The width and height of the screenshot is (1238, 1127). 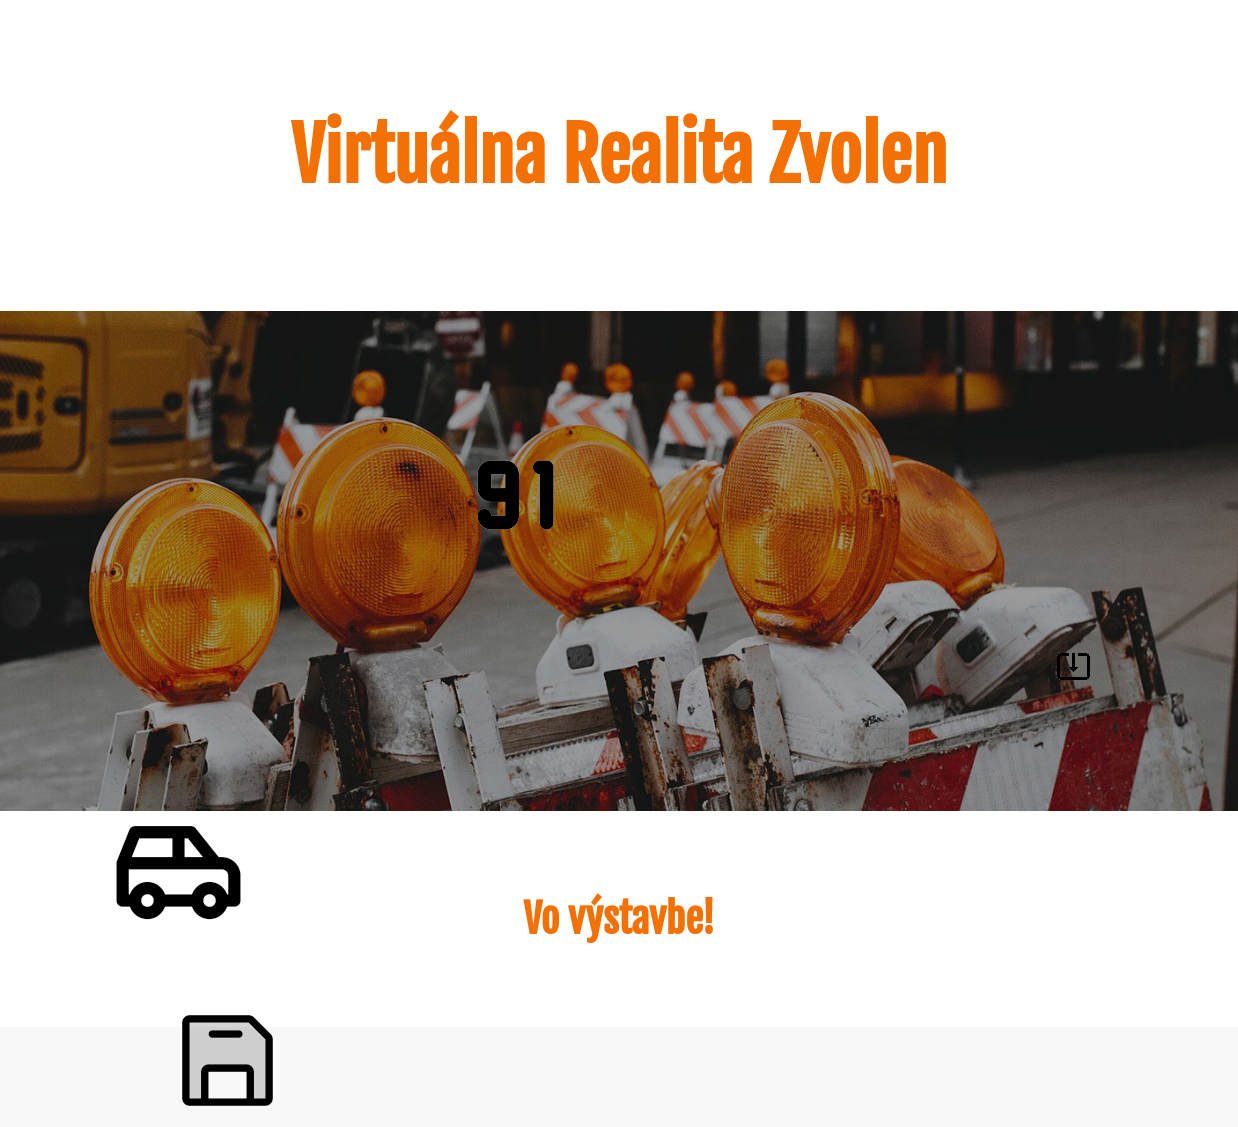 What do you see at coordinates (227, 1060) in the screenshot?
I see `save current file or document` at bounding box center [227, 1060].